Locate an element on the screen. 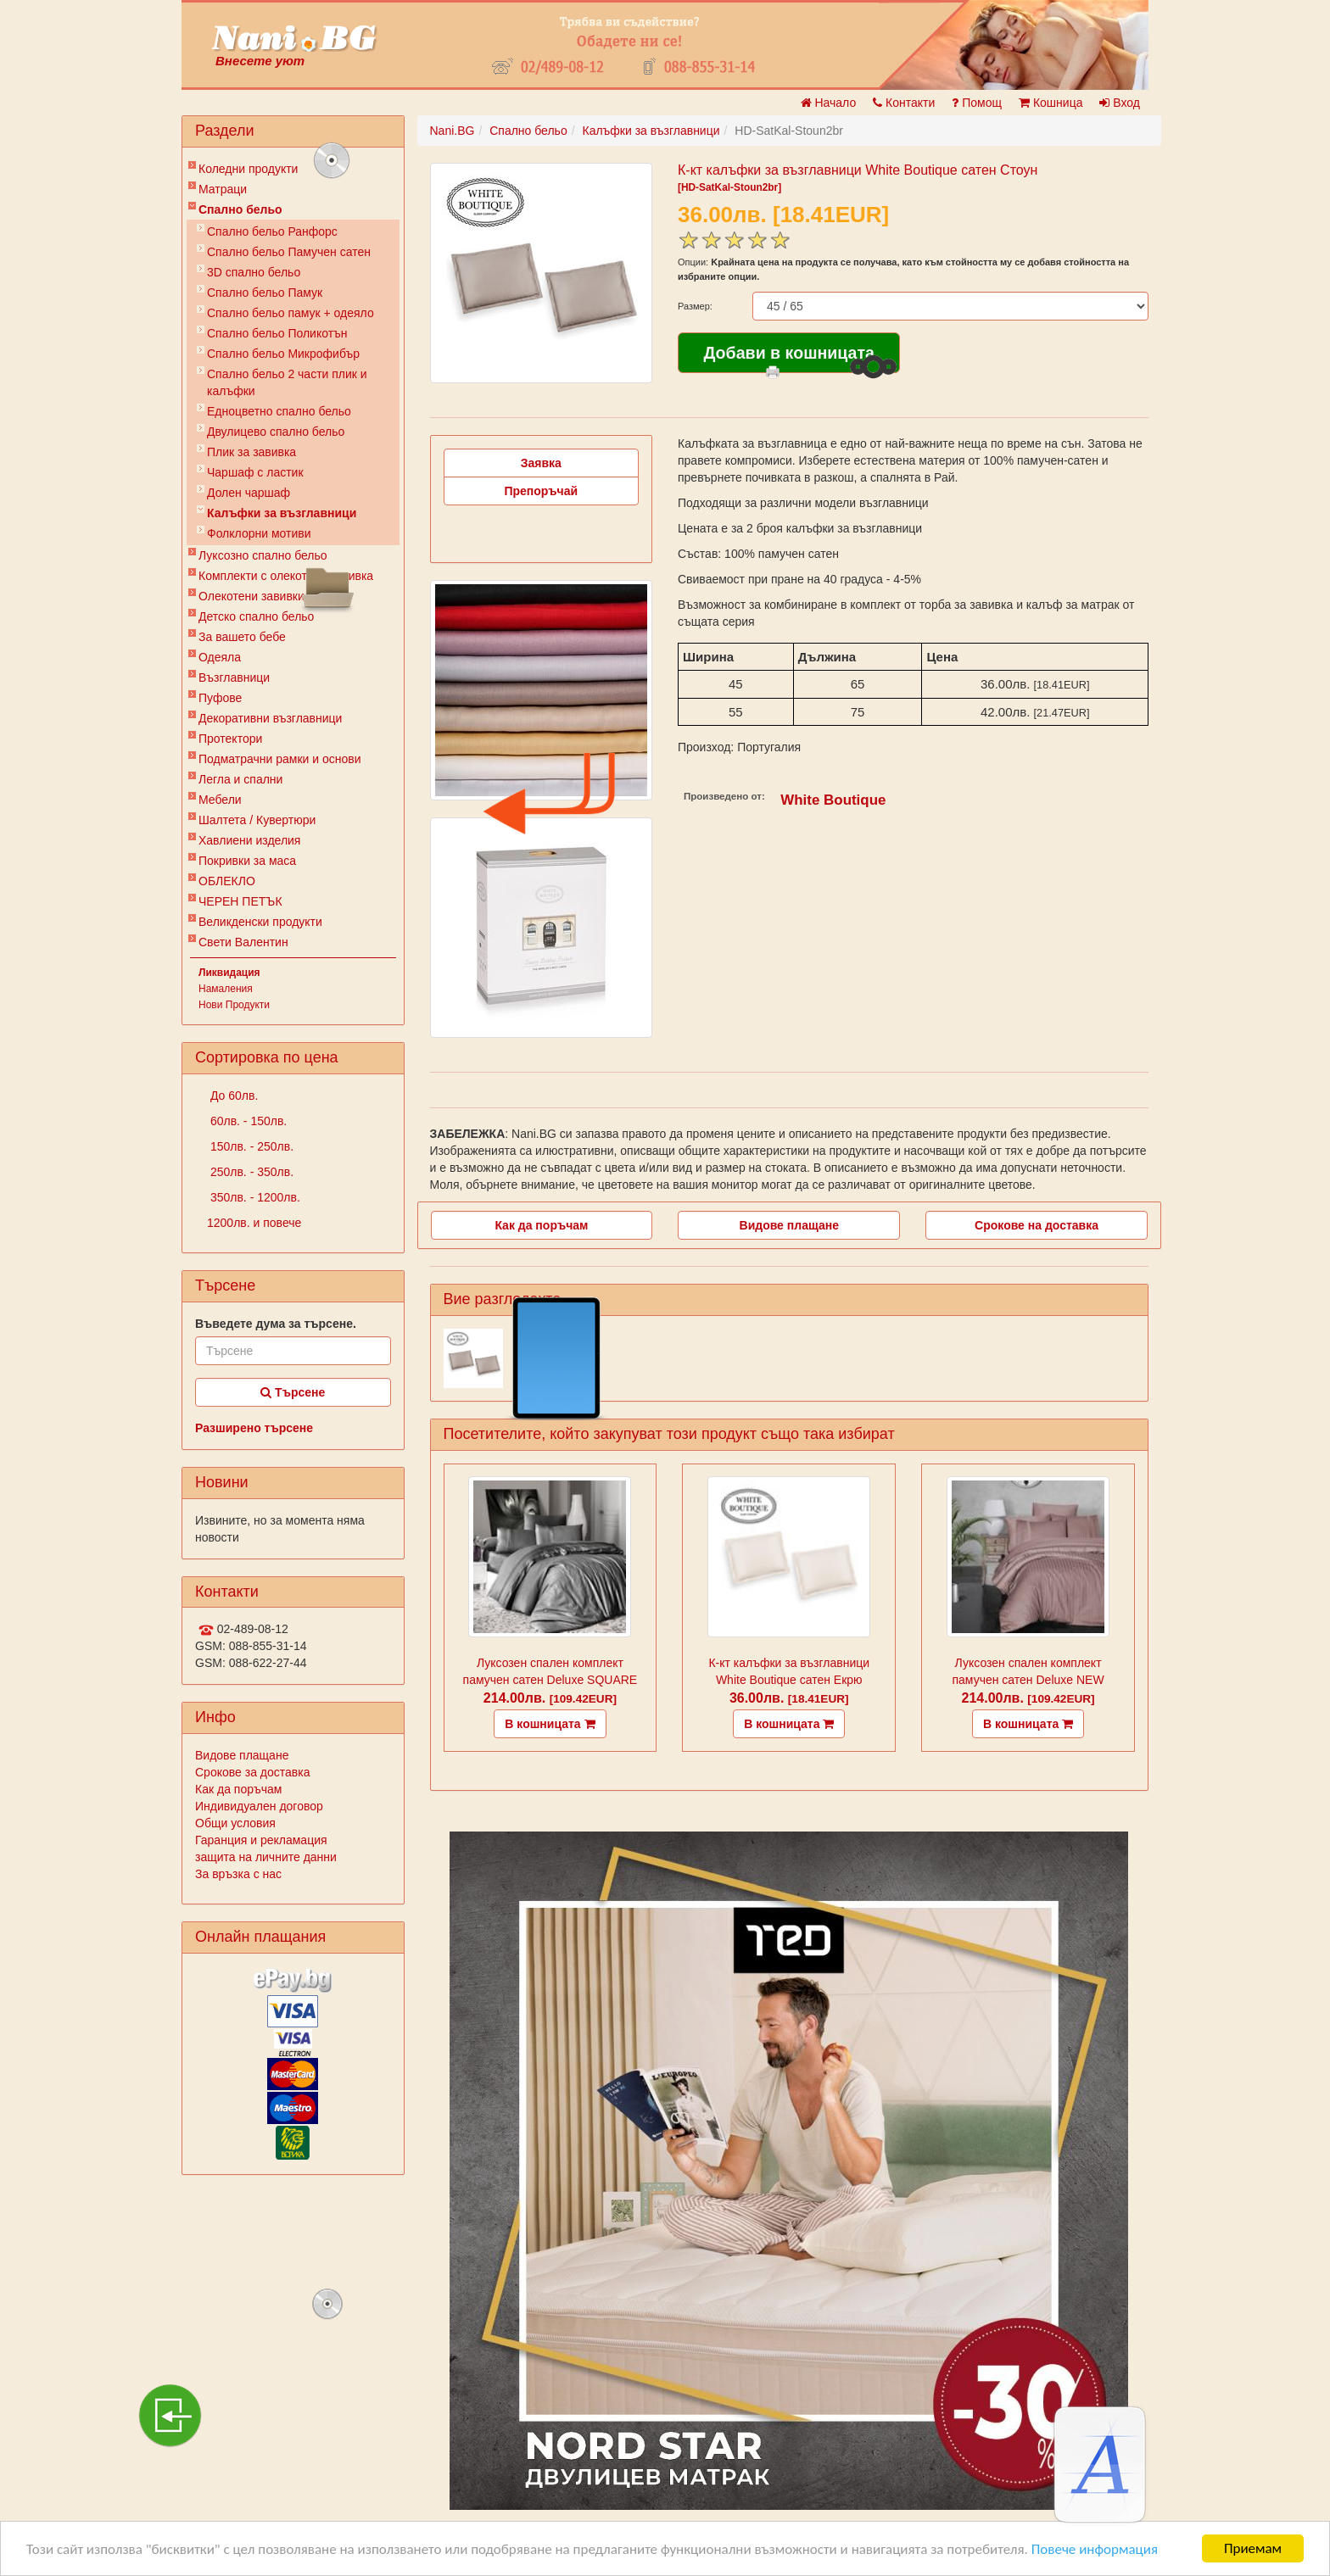  iPad Air M2 device icon is located at coordinates (556, 1359).